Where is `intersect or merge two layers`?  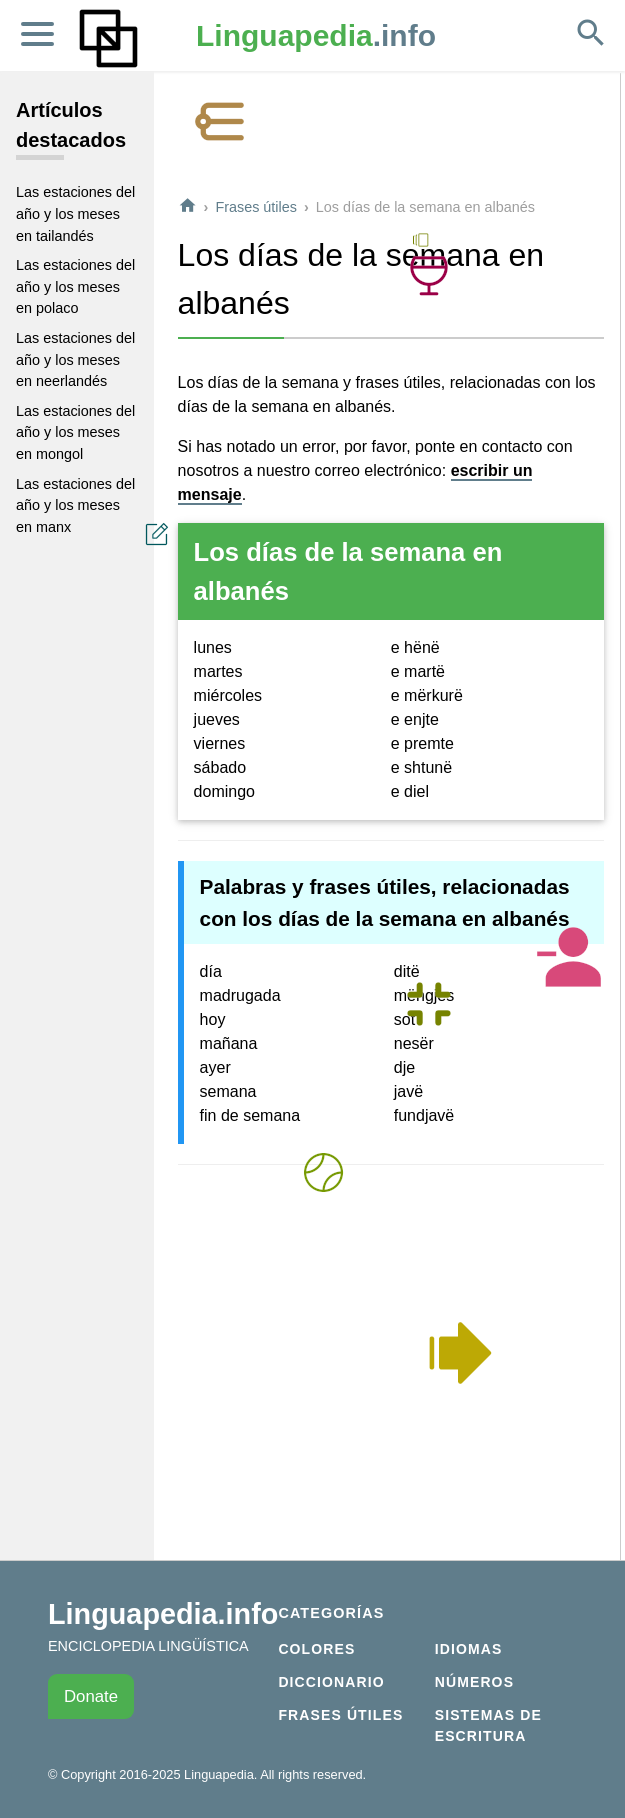
intersect or merge two layers is located at coordinates (108, 38).